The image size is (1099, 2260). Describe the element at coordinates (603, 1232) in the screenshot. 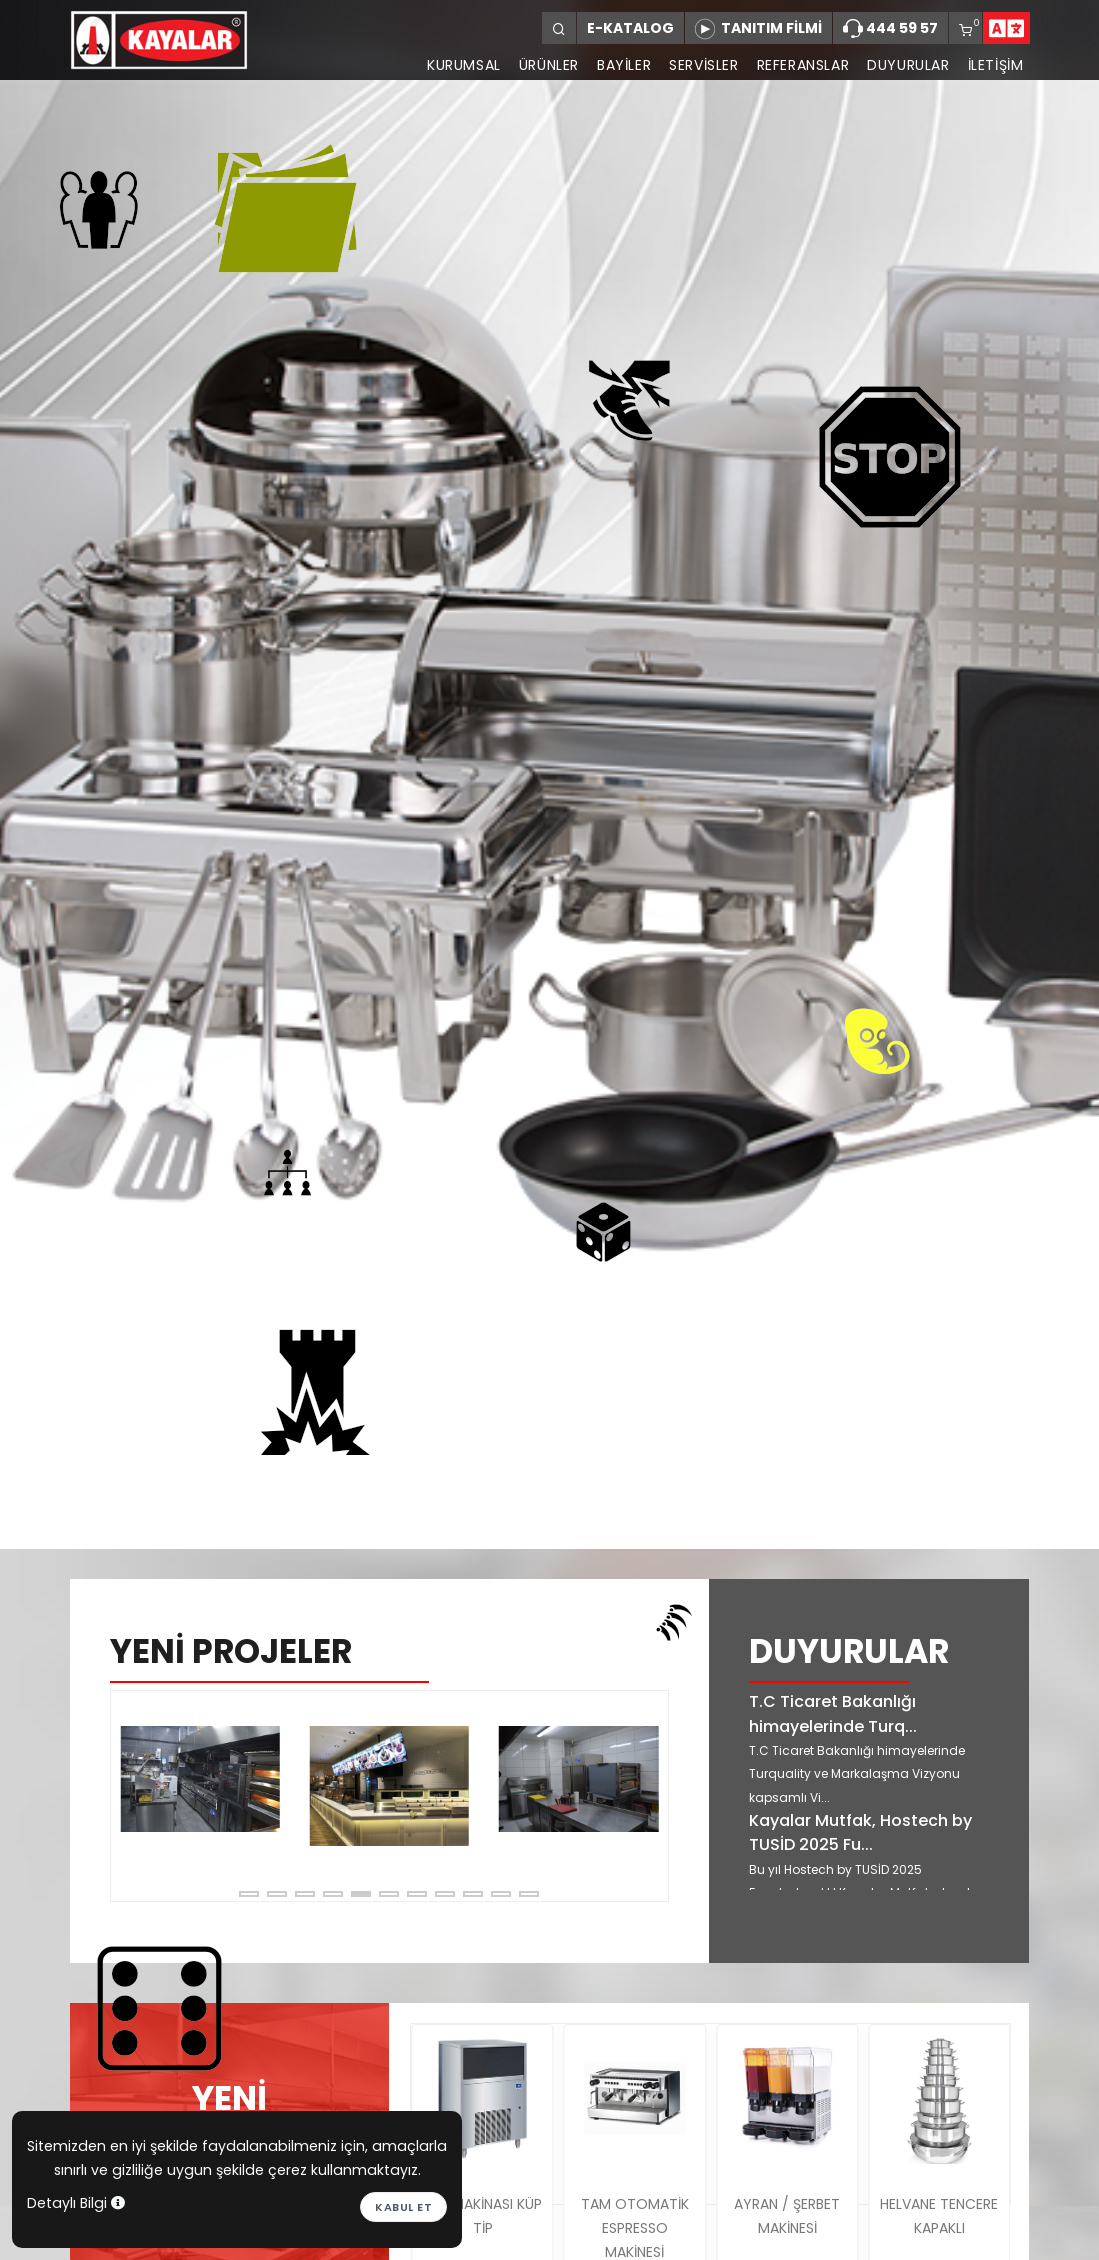

I see `roll the dice or randomize` at that location.